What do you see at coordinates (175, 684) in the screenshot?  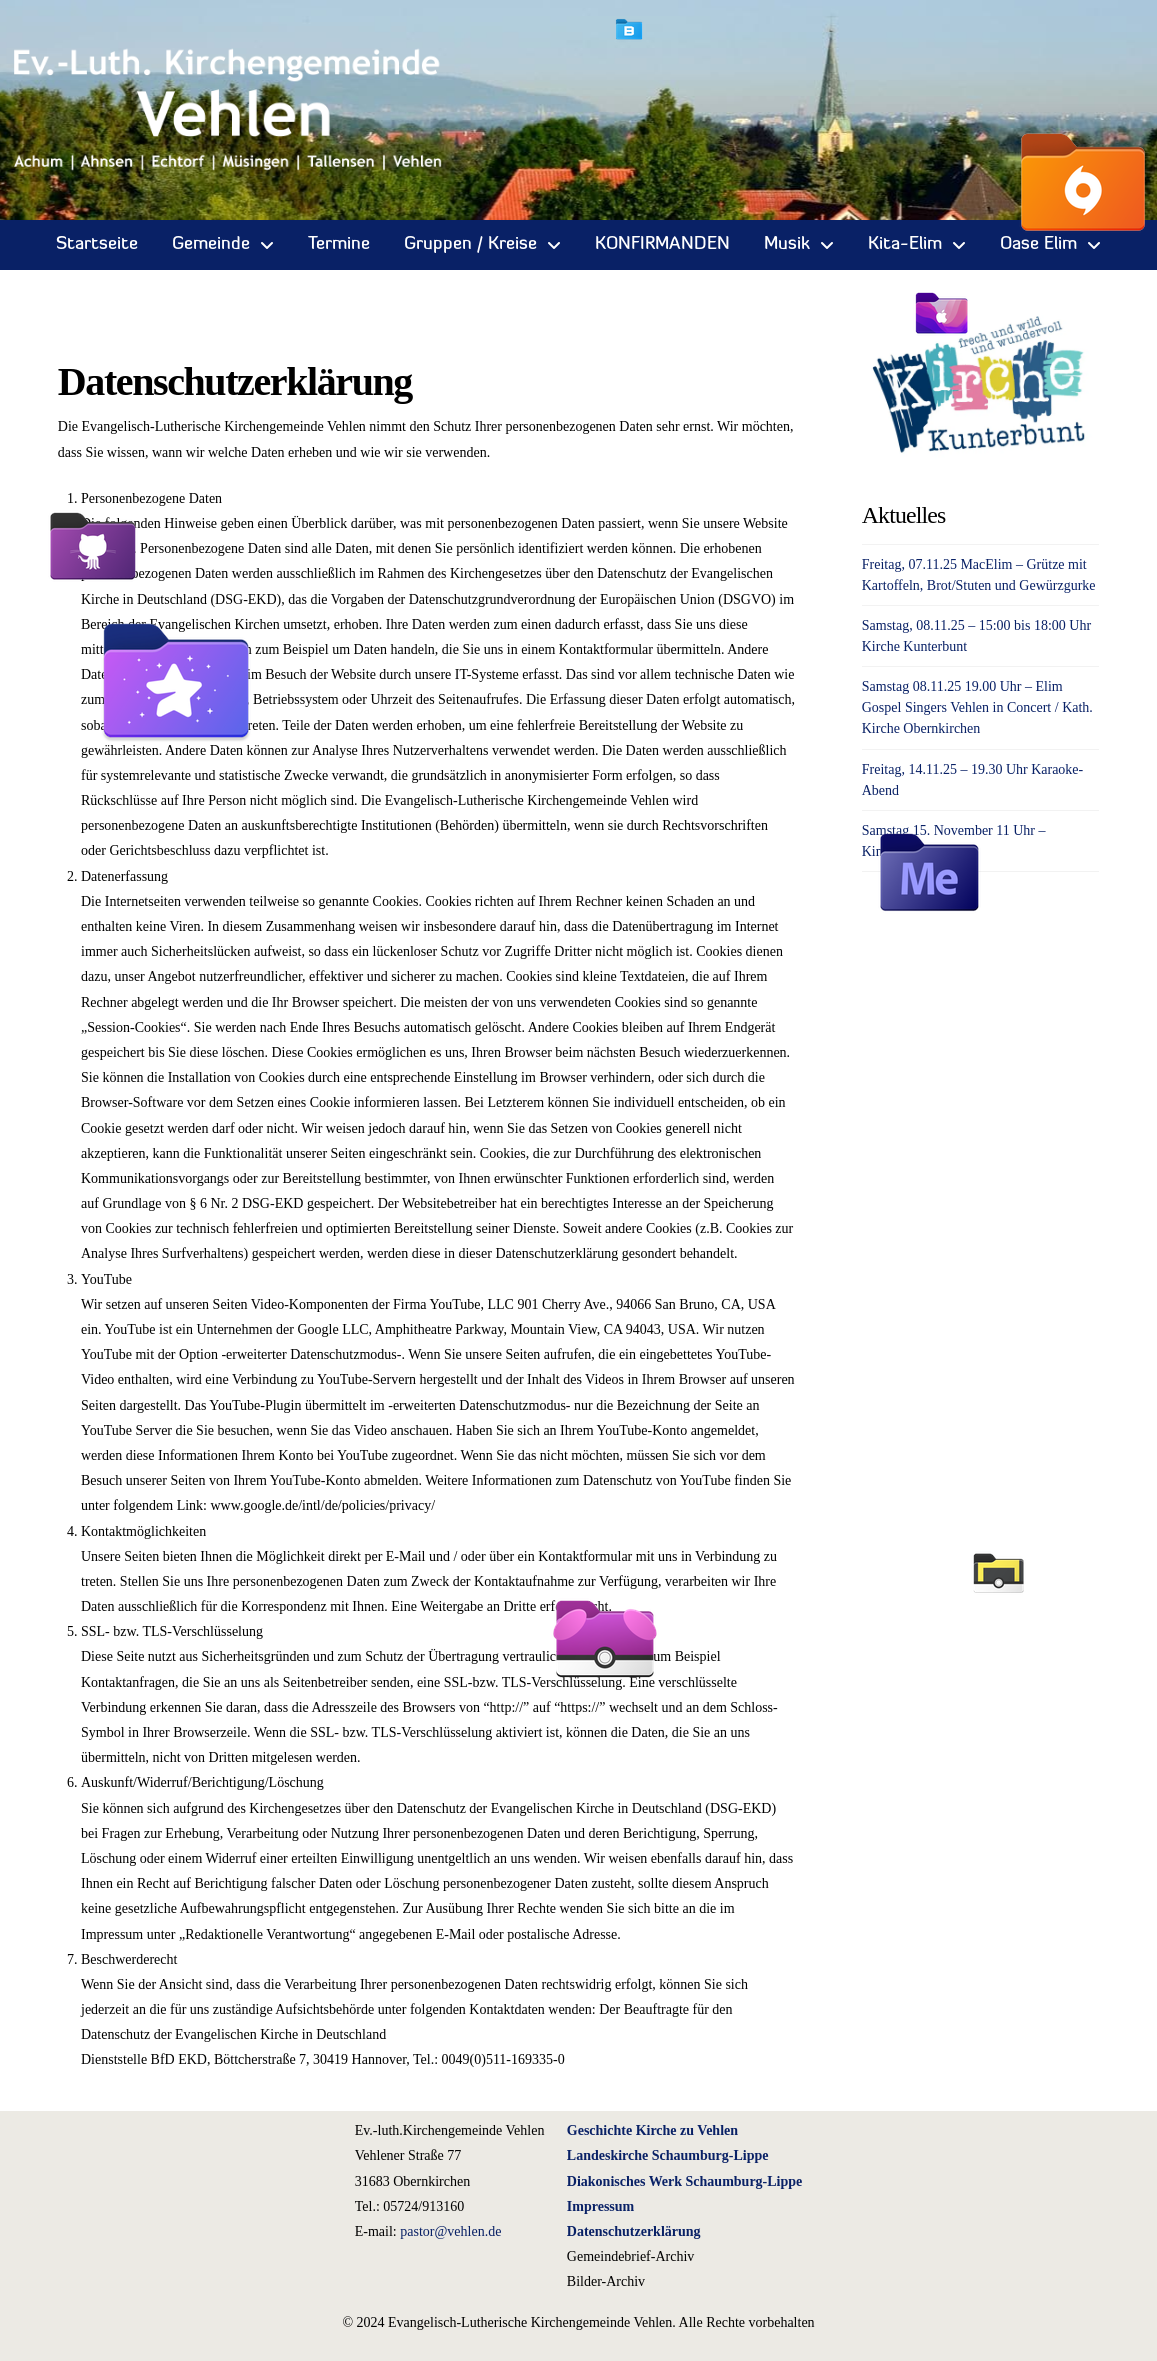 I see `open telegram premium files folder` at bounding box center [175, 684].